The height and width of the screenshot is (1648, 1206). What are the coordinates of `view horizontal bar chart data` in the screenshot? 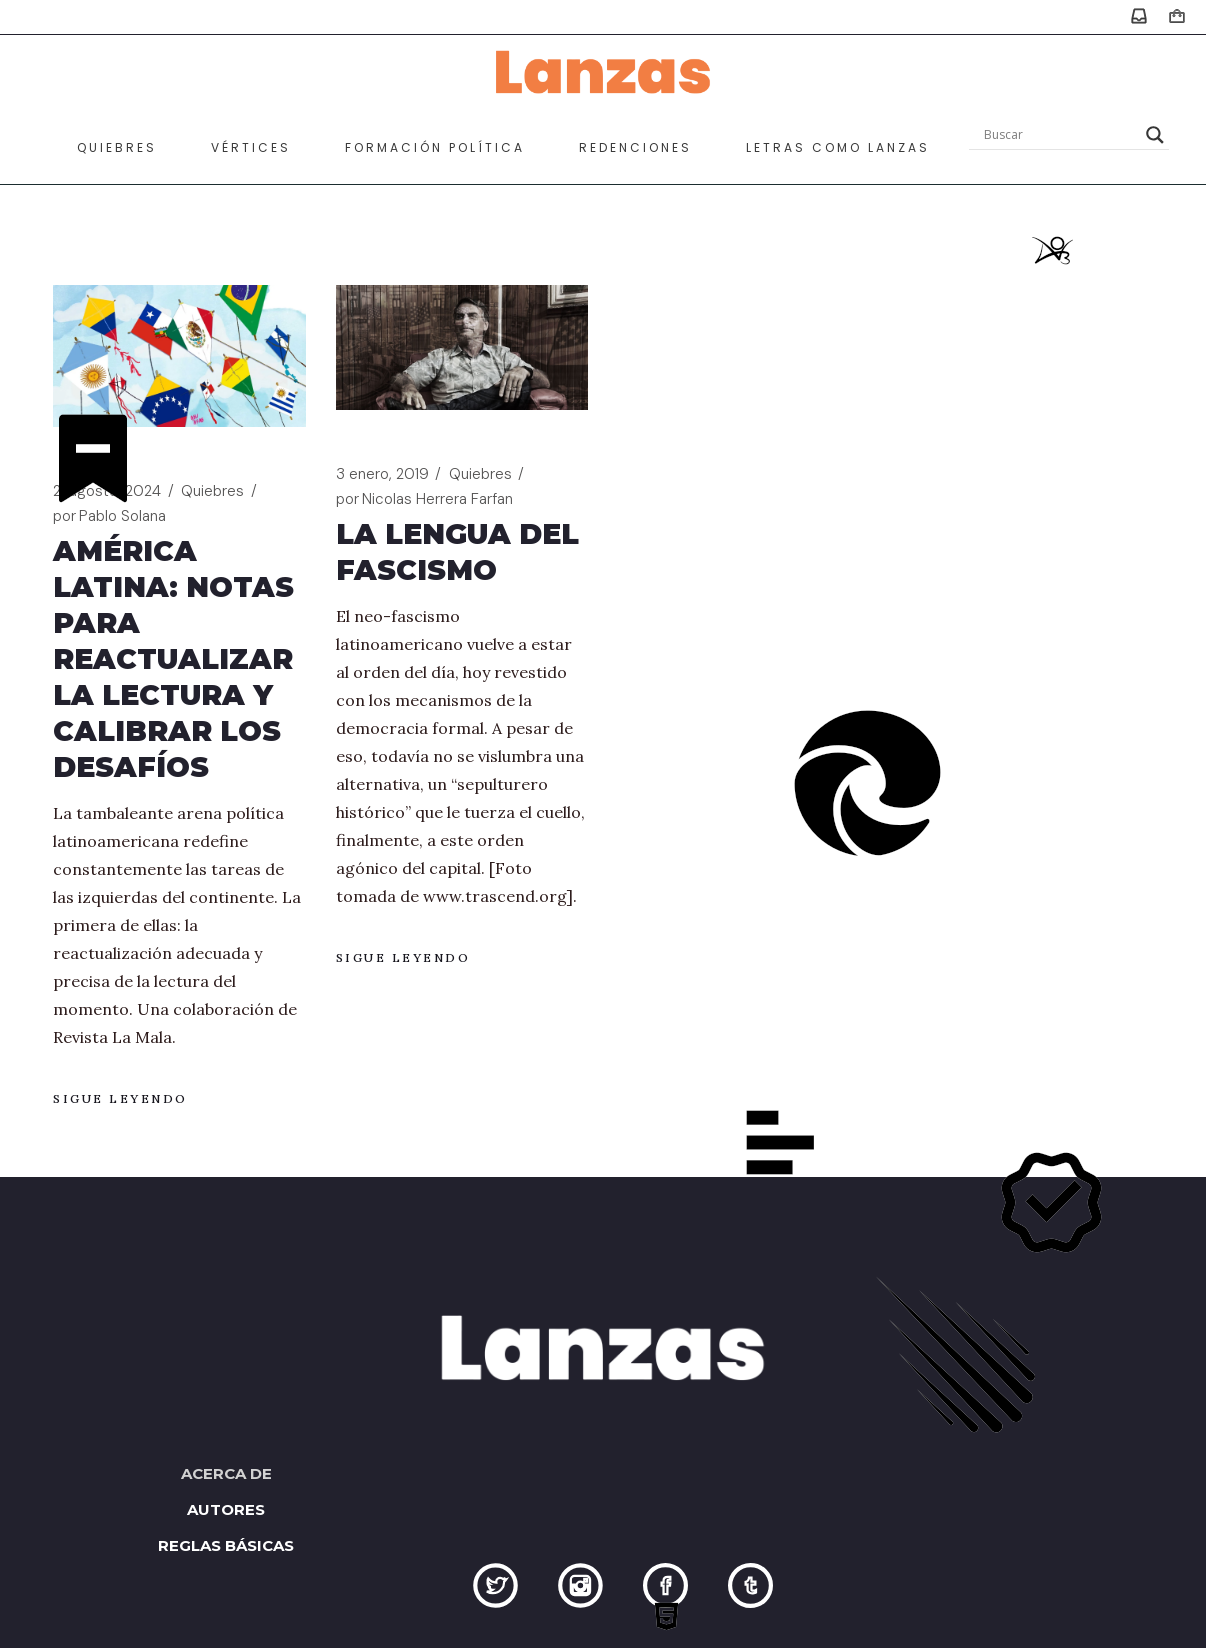 It's located at (778, 1142).